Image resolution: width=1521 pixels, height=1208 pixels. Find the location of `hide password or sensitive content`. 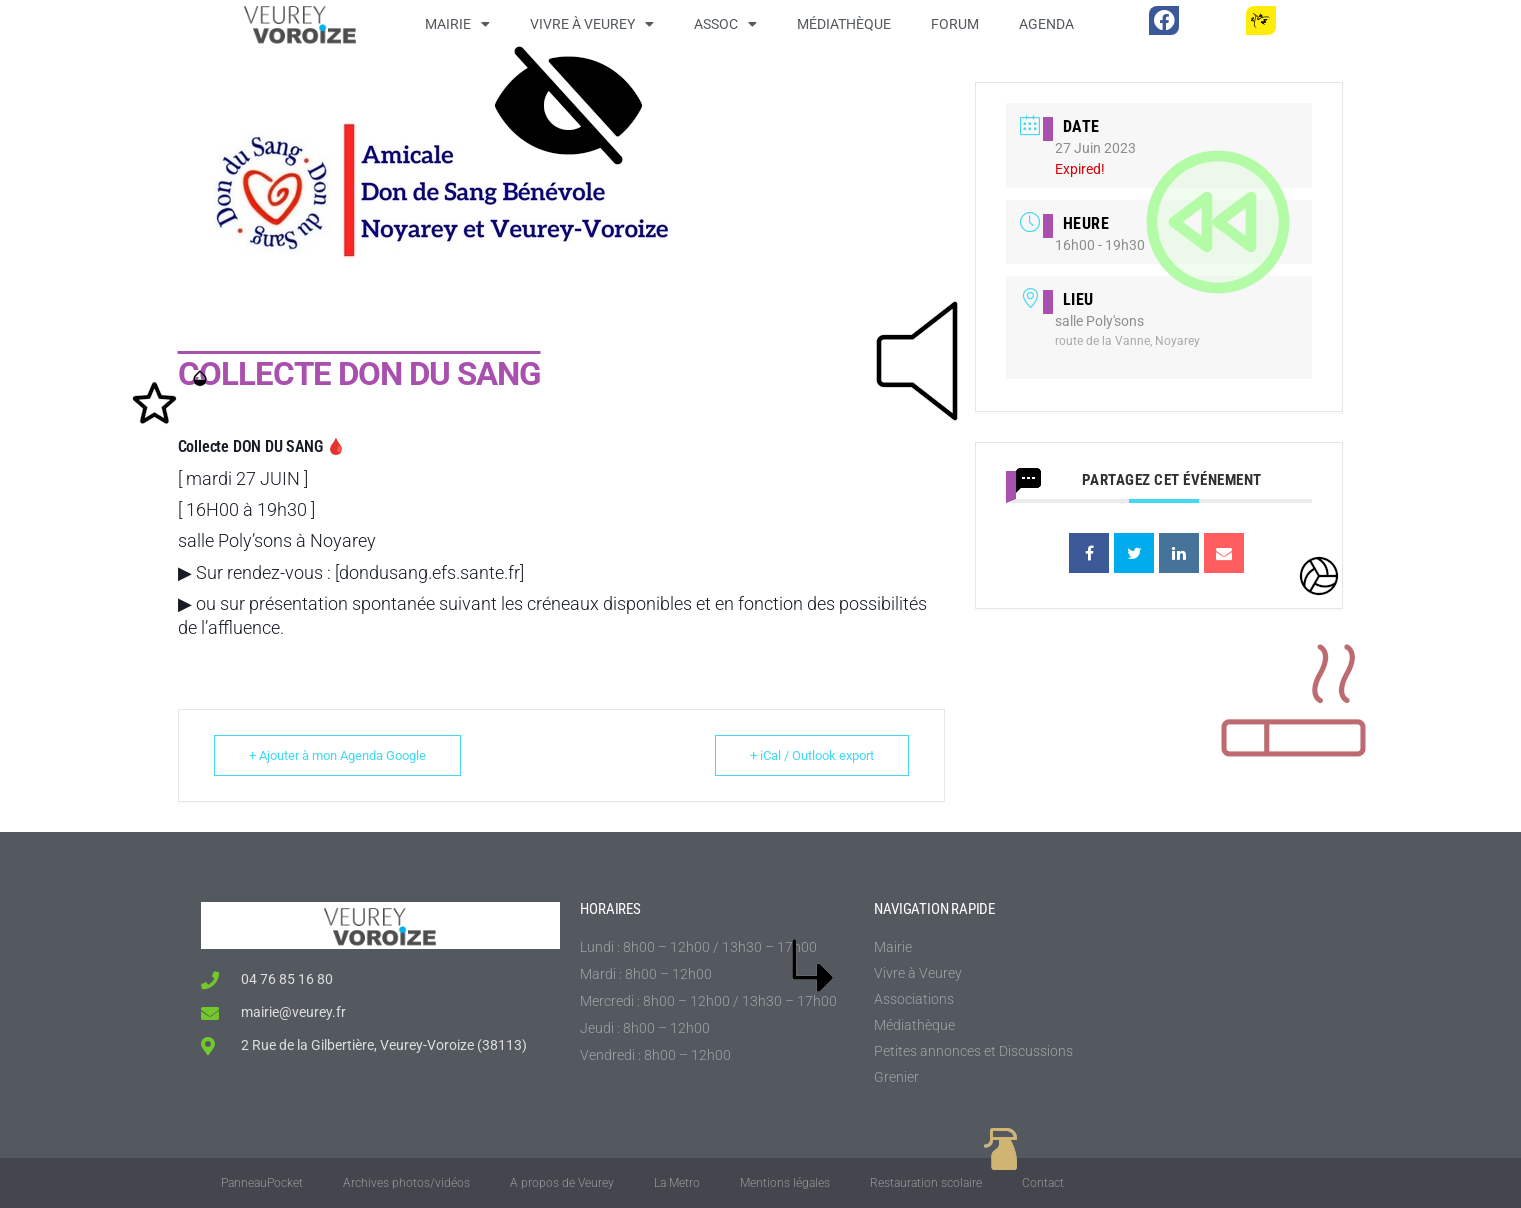

hide password or sensitive content is located at coordinates (568, 105).